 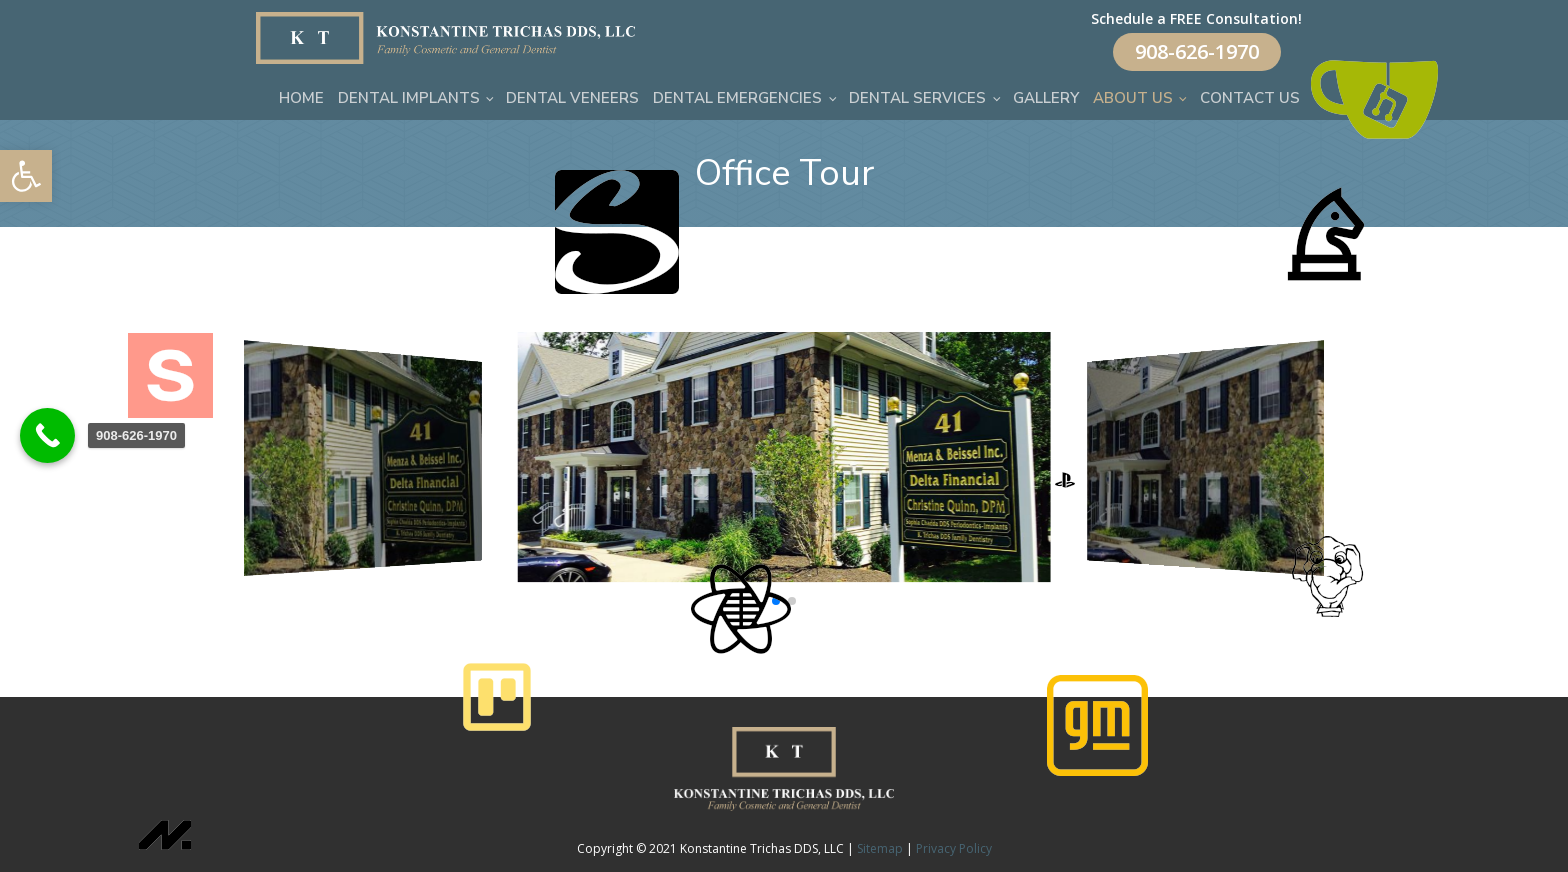 What do you see at coordinates (497, 697) in the screenshot?
I see `open trello app` at bounding box center [497, 697].